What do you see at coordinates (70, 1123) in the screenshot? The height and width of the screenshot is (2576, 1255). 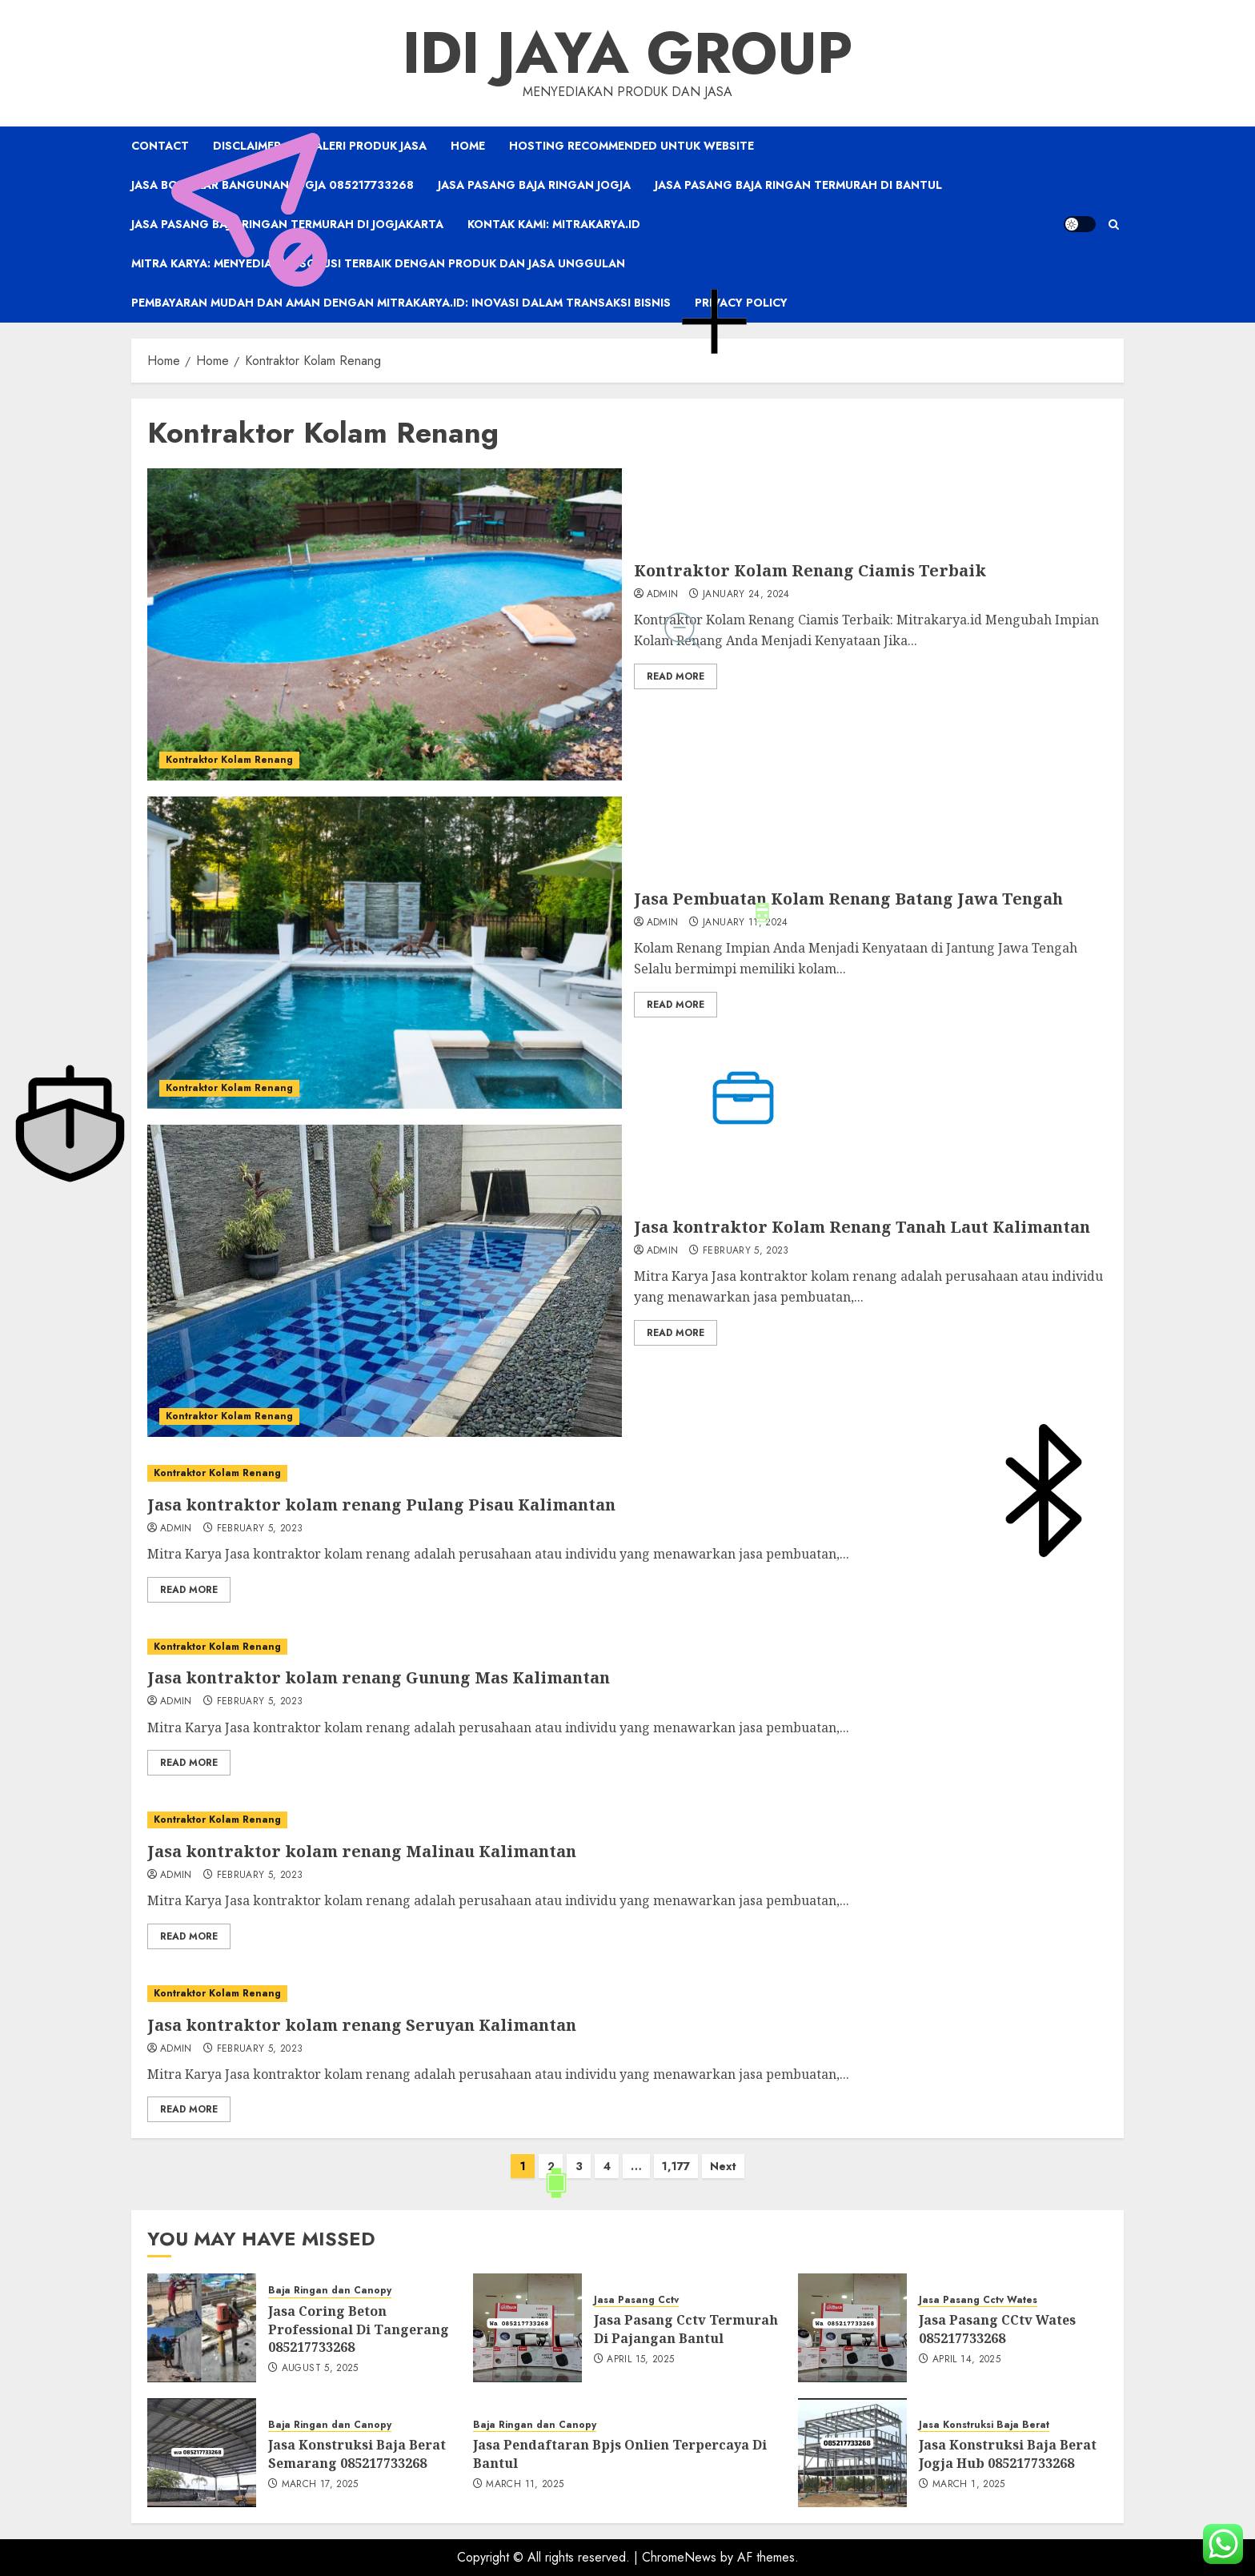 I see `access boat or marine transportation options` at bounding box center [70, 1123].